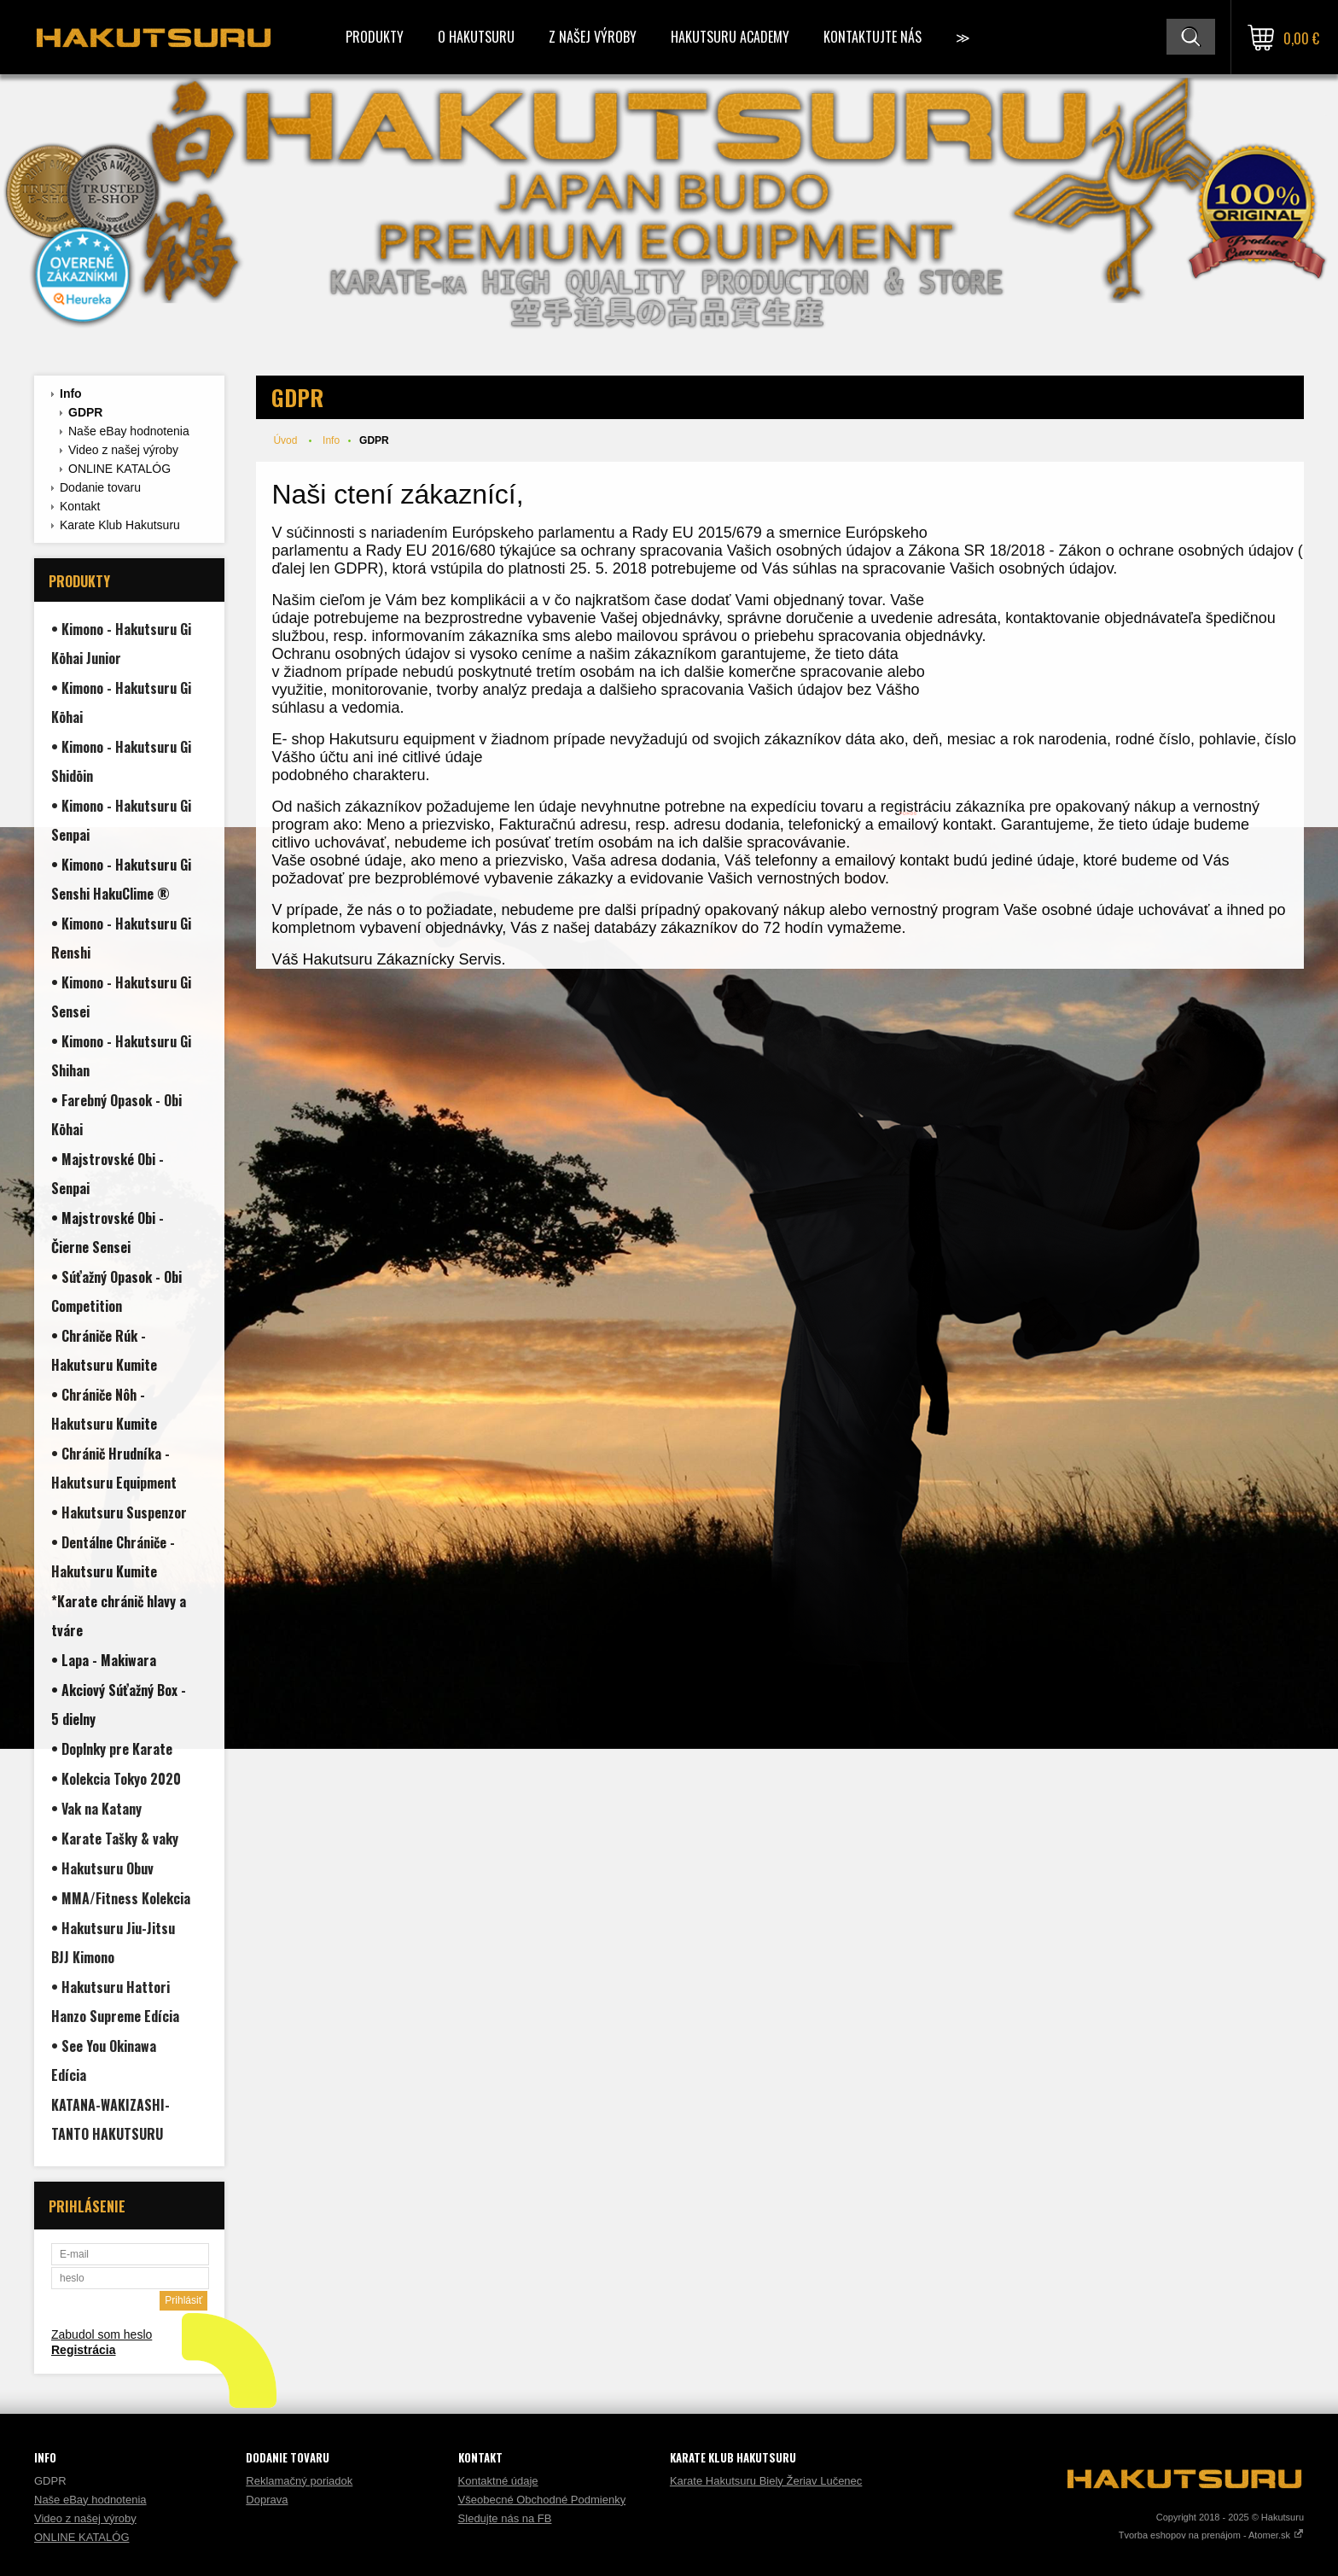 Image resolution: width=1338 pixels, height=2576 pixels. What do you see at coordinates (908, 813) in the screenshot?
I see `visit pond5 stock media marketplace` at bounding box center [908, 813].